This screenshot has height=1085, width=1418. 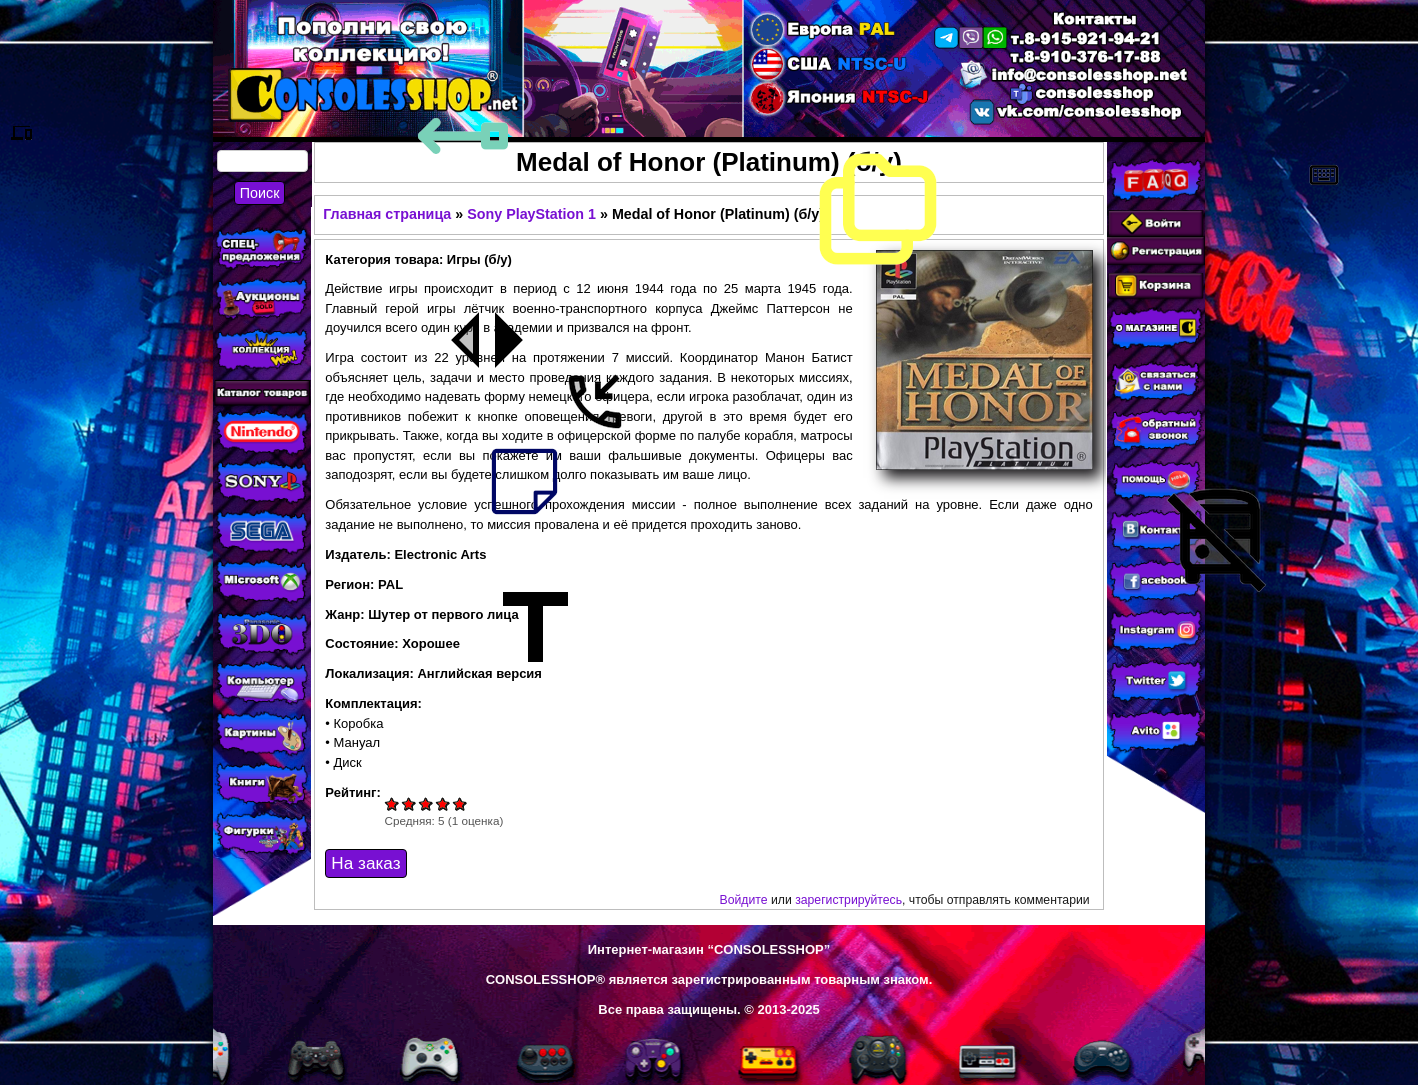 I want to click on add a title or heading to your document, so click(x=535, y=629).